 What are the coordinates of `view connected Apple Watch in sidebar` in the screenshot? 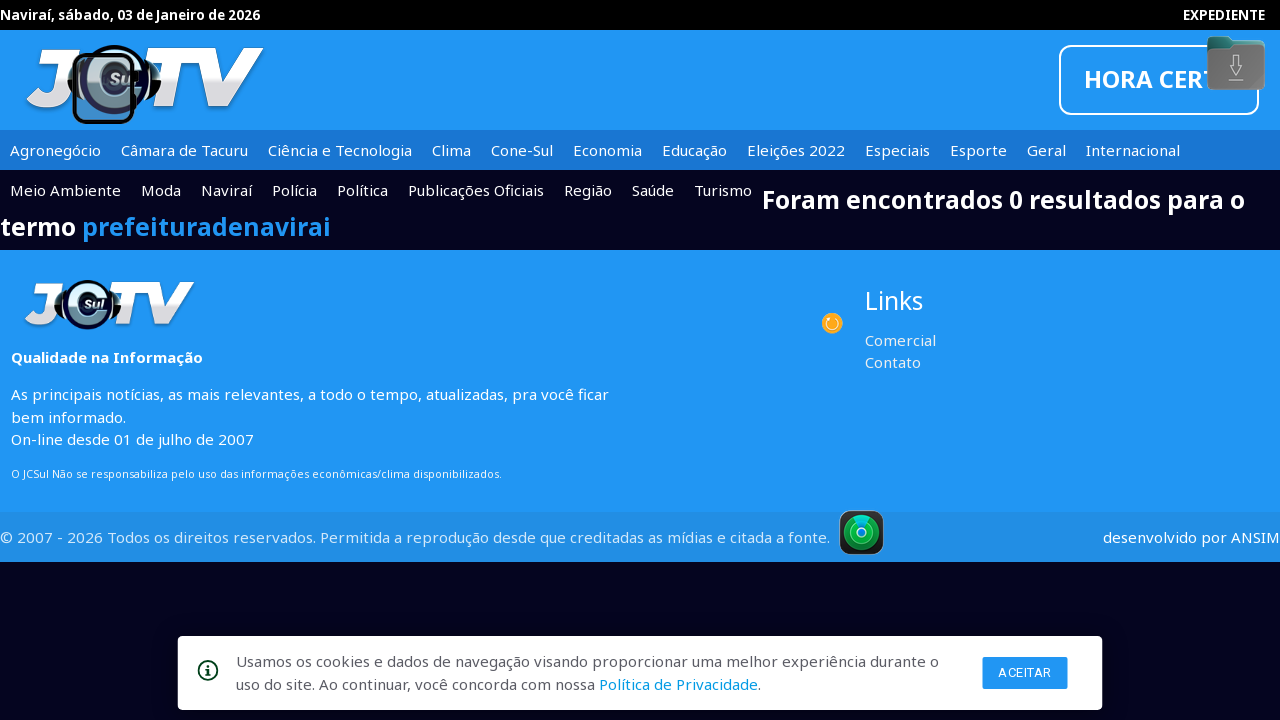 It's located at (104, 88).